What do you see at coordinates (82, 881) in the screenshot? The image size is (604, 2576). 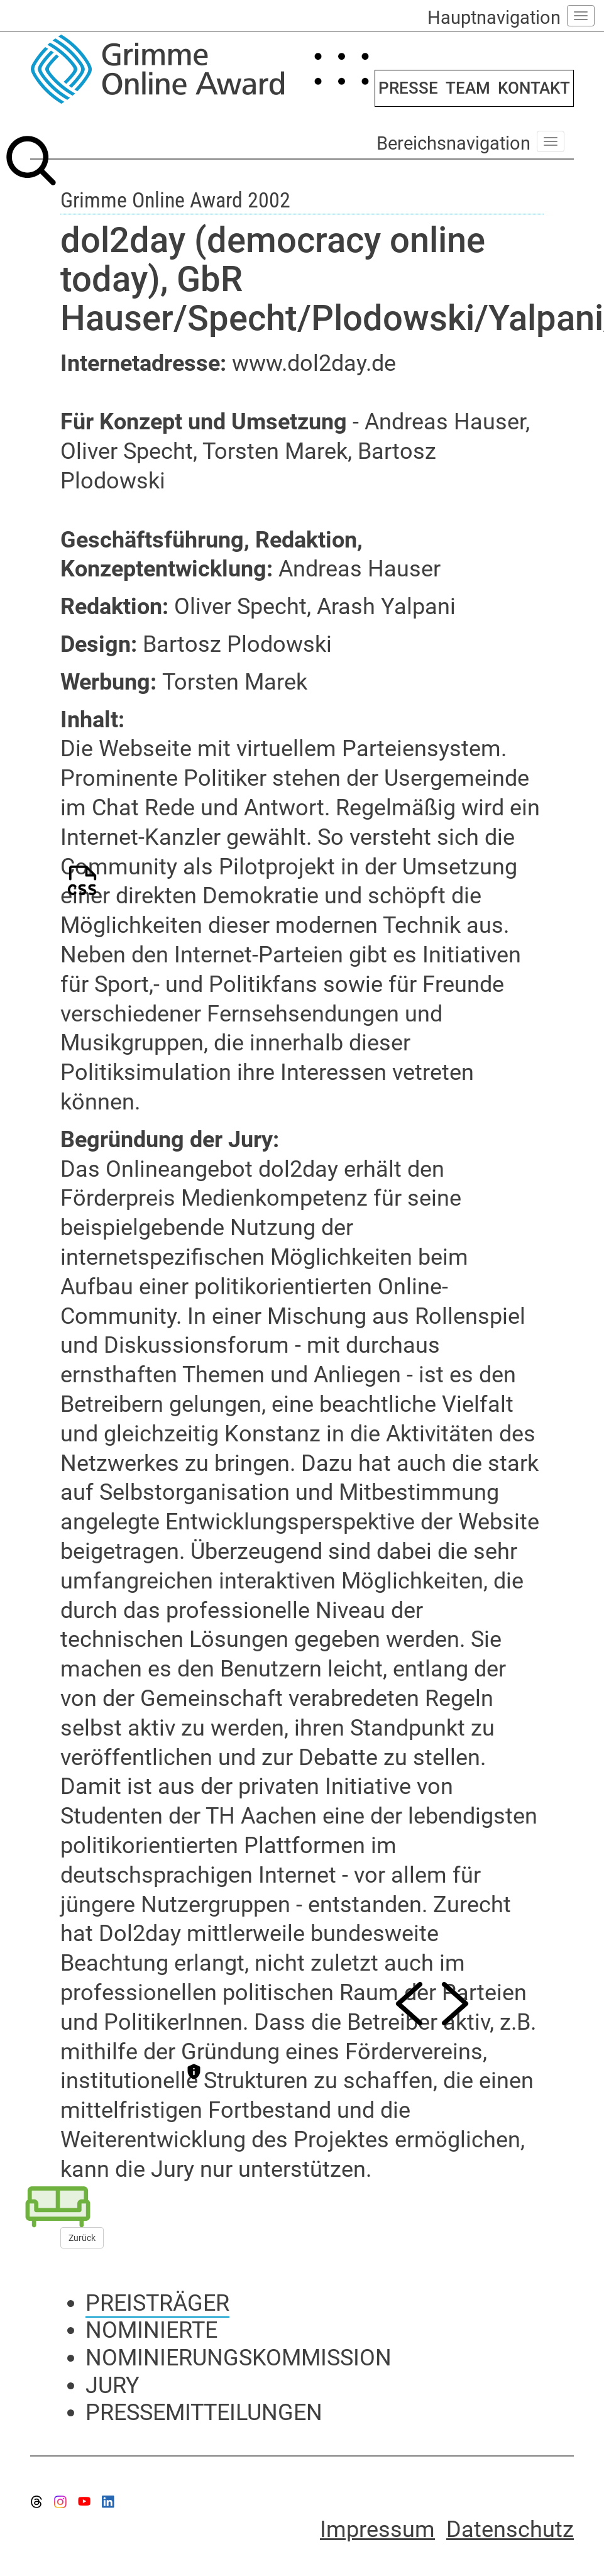 I see `a CSS stylesheet file` at bounding box center [82, 881].